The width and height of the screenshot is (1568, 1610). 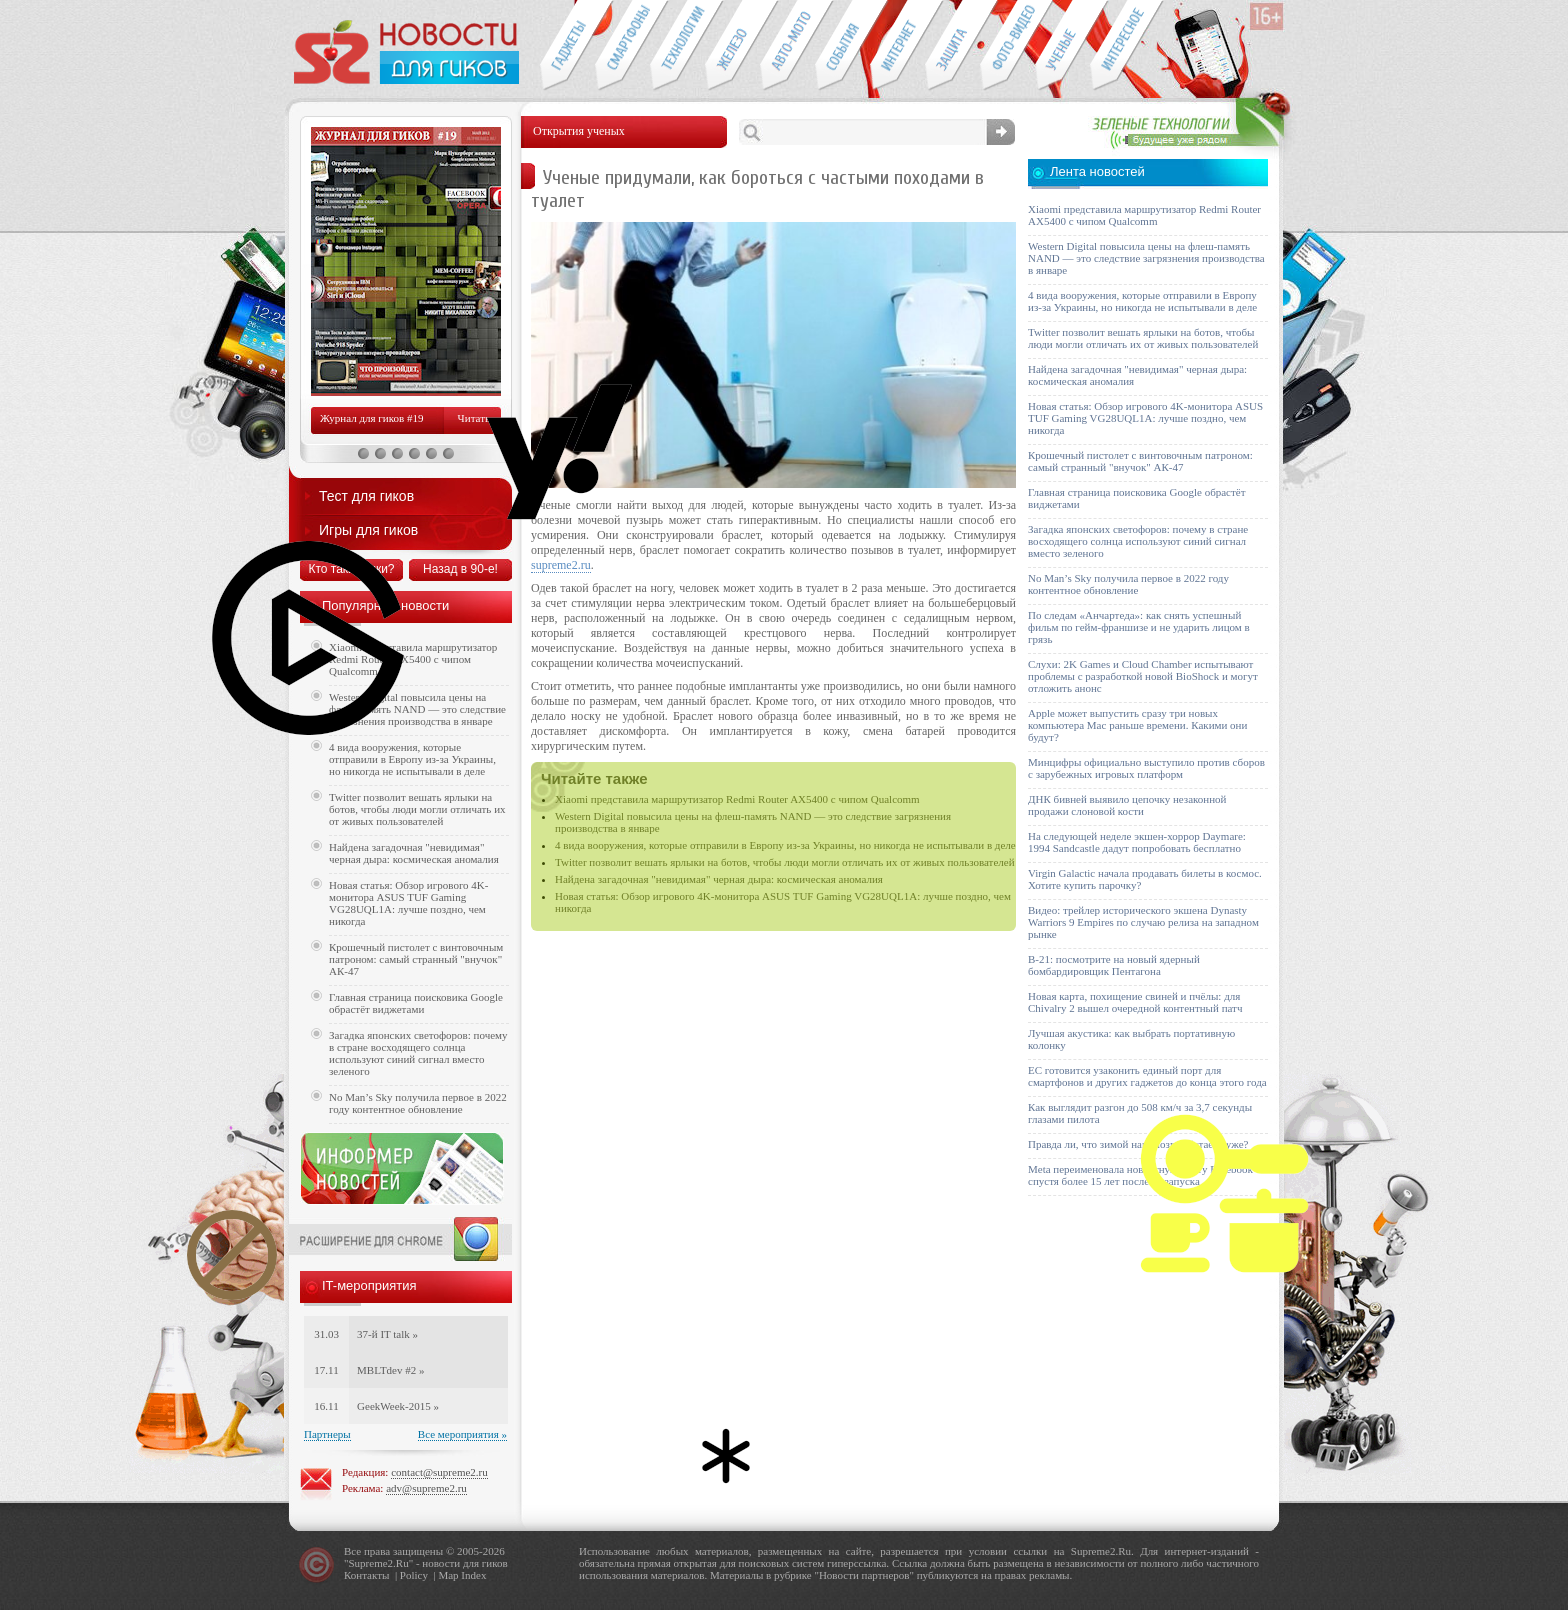 I want to click on indicates a required field in a form, so click(x=726, y=1456).